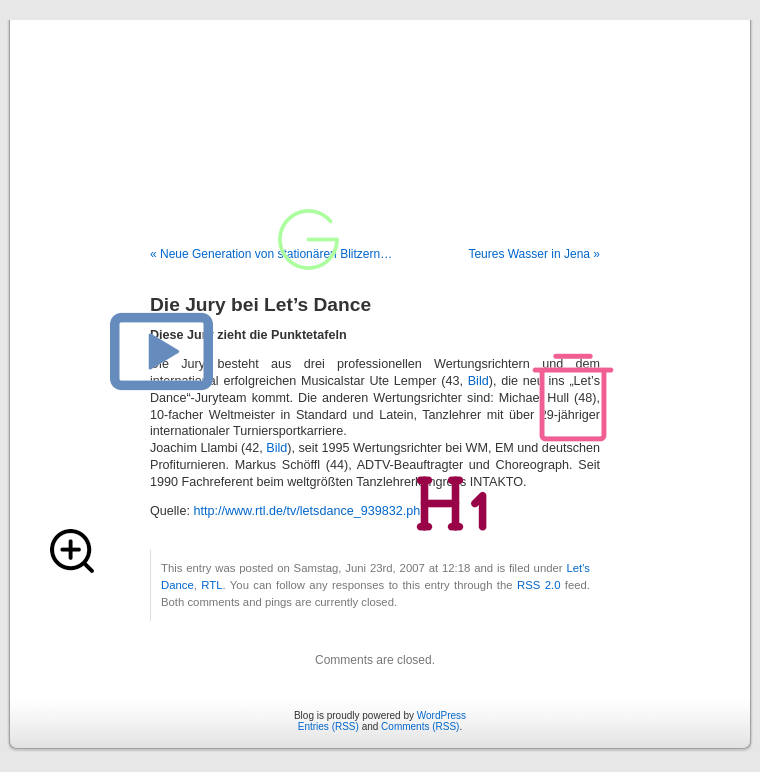 This screenshot has width=760, height=772. What do you see at coordinates (161, 351) in the screenshot?
I see `play a video` at bounding box center [161, 351].